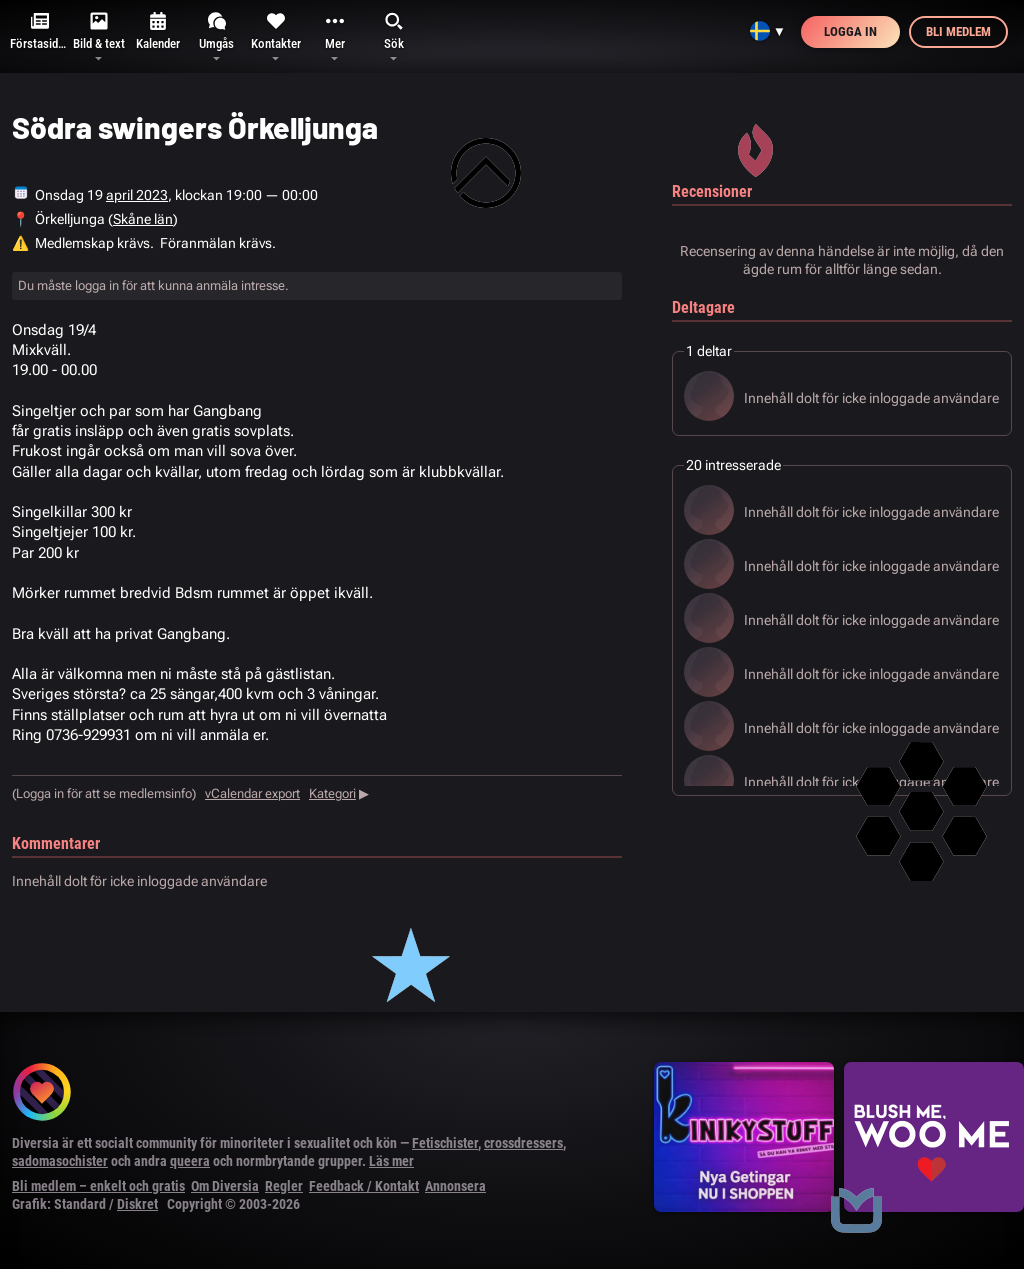 This screenshot has width=1024, height=1269. Describe the element at coordinates (411, 965) in the screenshot. I see `visit ReverbNation profile or website` at that location.